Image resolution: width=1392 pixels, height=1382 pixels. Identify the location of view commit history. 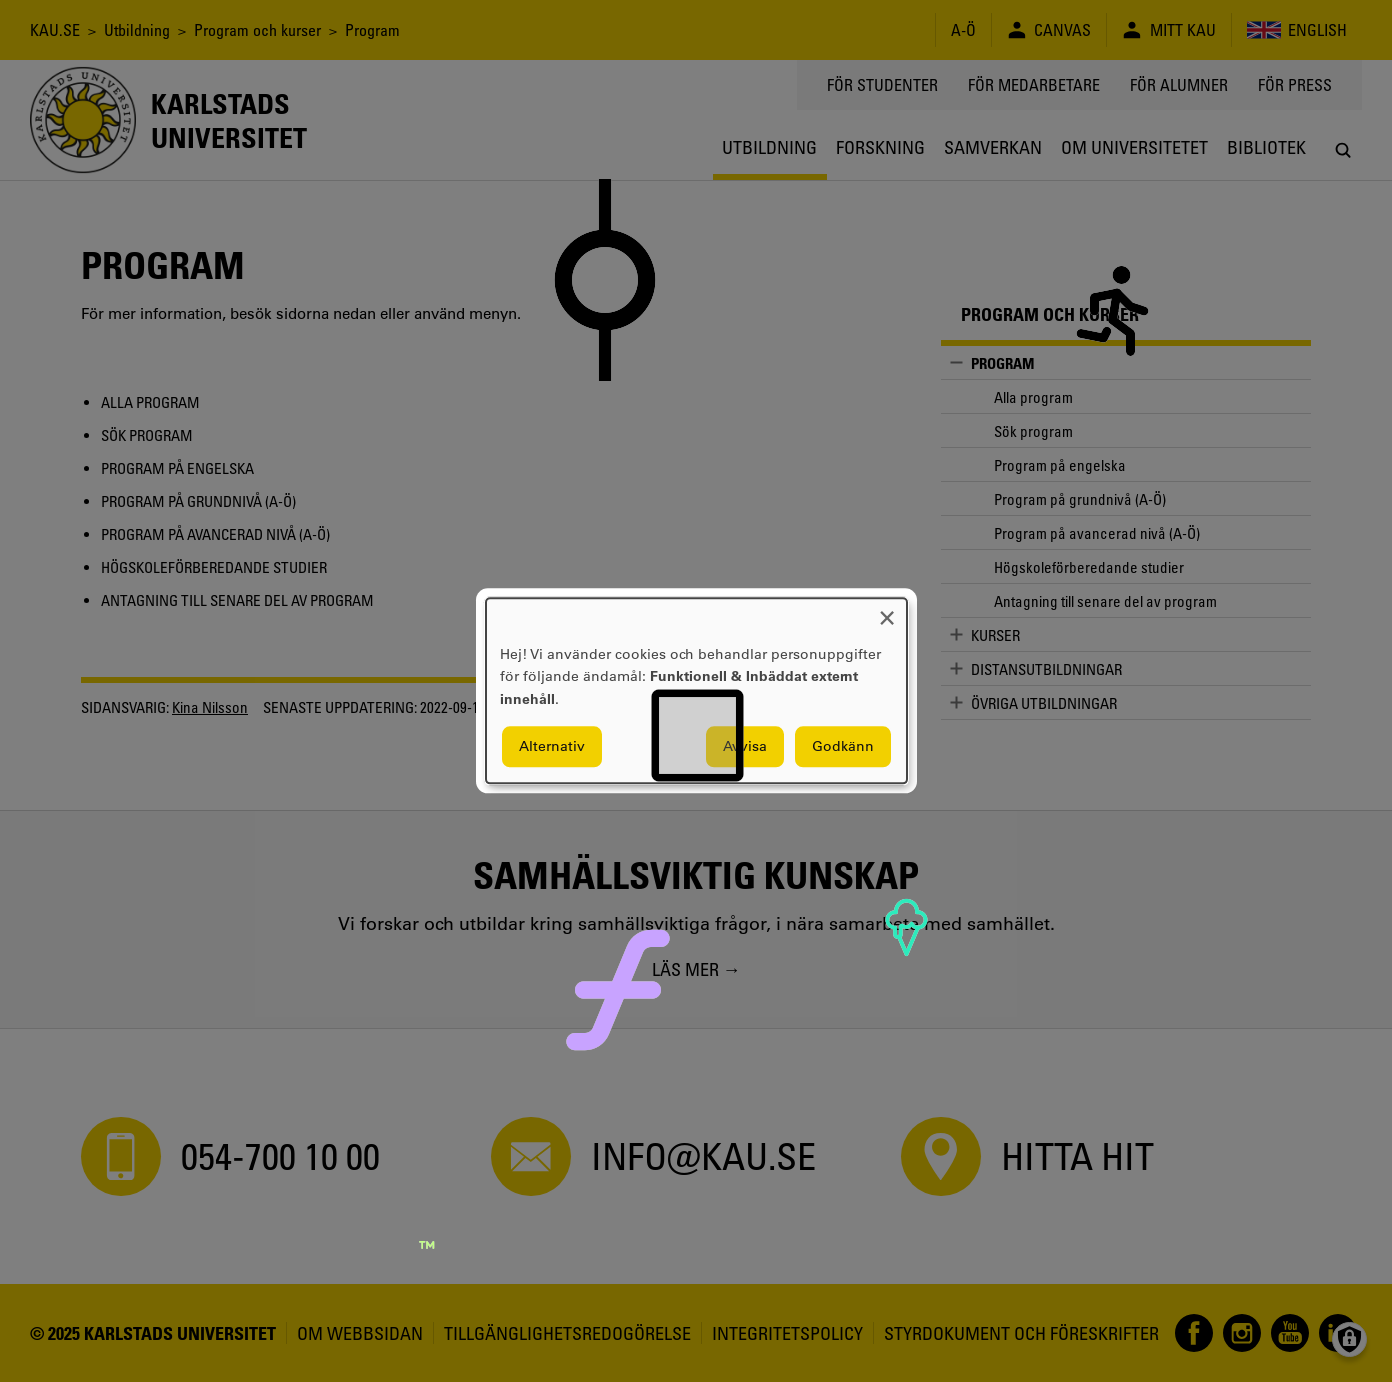
(605, 280).